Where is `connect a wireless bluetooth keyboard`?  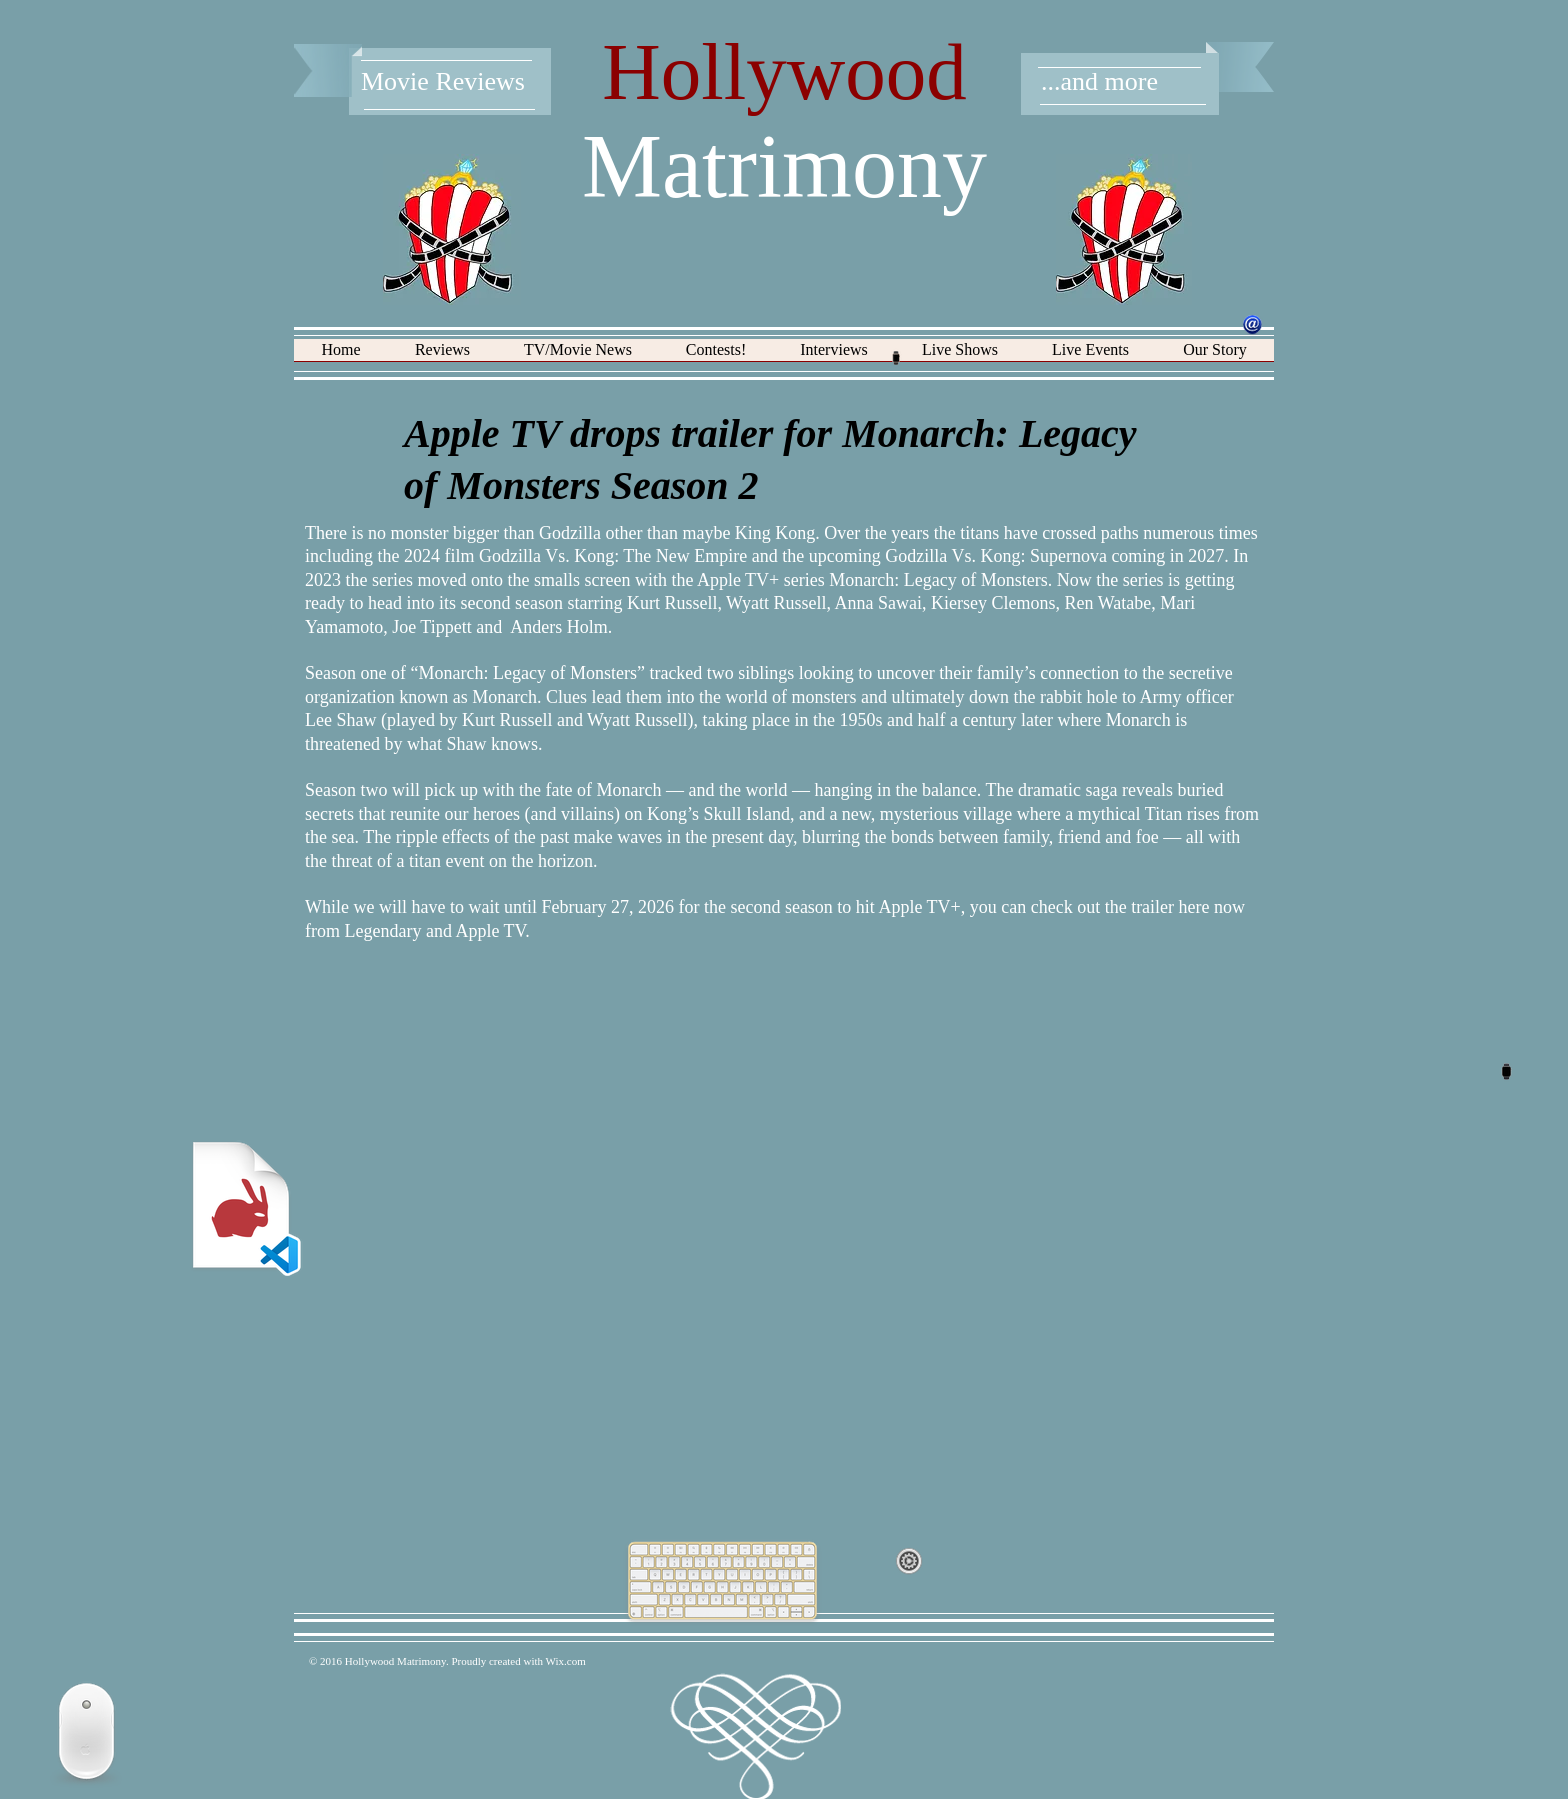
connect a wireless bluetooth keyboard is located at coordinates (722, 1580).